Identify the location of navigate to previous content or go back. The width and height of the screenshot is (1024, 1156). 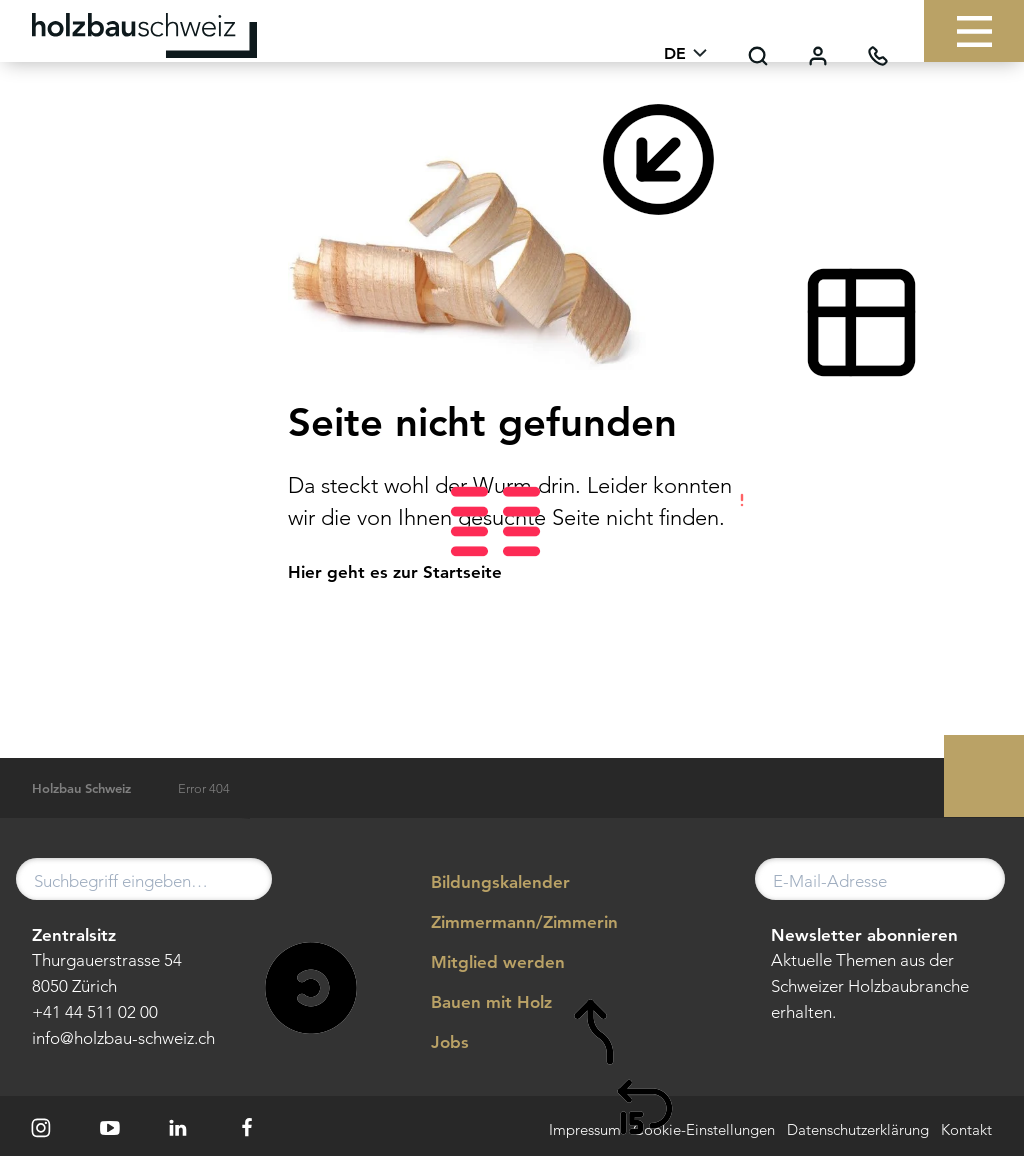
(658, 159).